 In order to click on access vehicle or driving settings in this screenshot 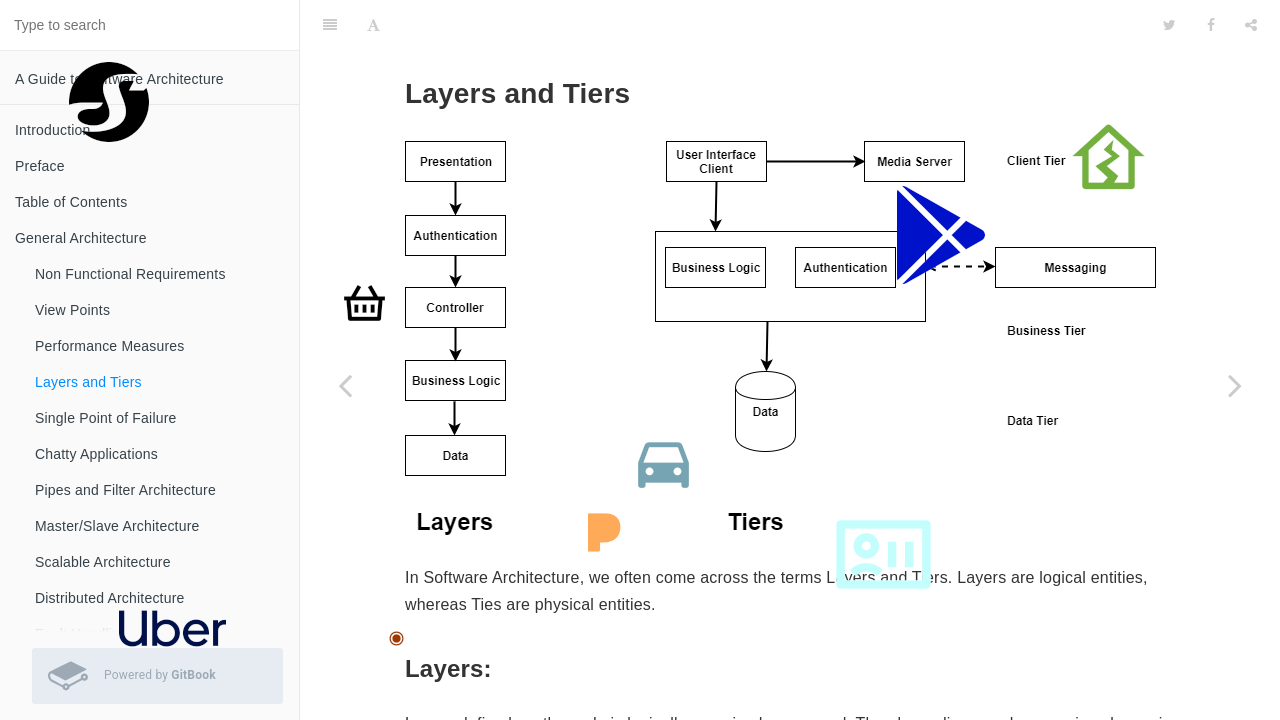, I will do `click(663, 462)`.